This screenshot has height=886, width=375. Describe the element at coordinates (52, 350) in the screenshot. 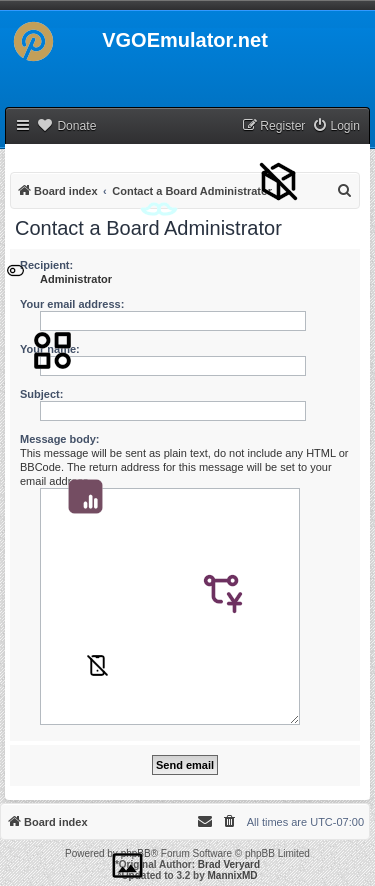

I see `browse categories or sections` at that location.